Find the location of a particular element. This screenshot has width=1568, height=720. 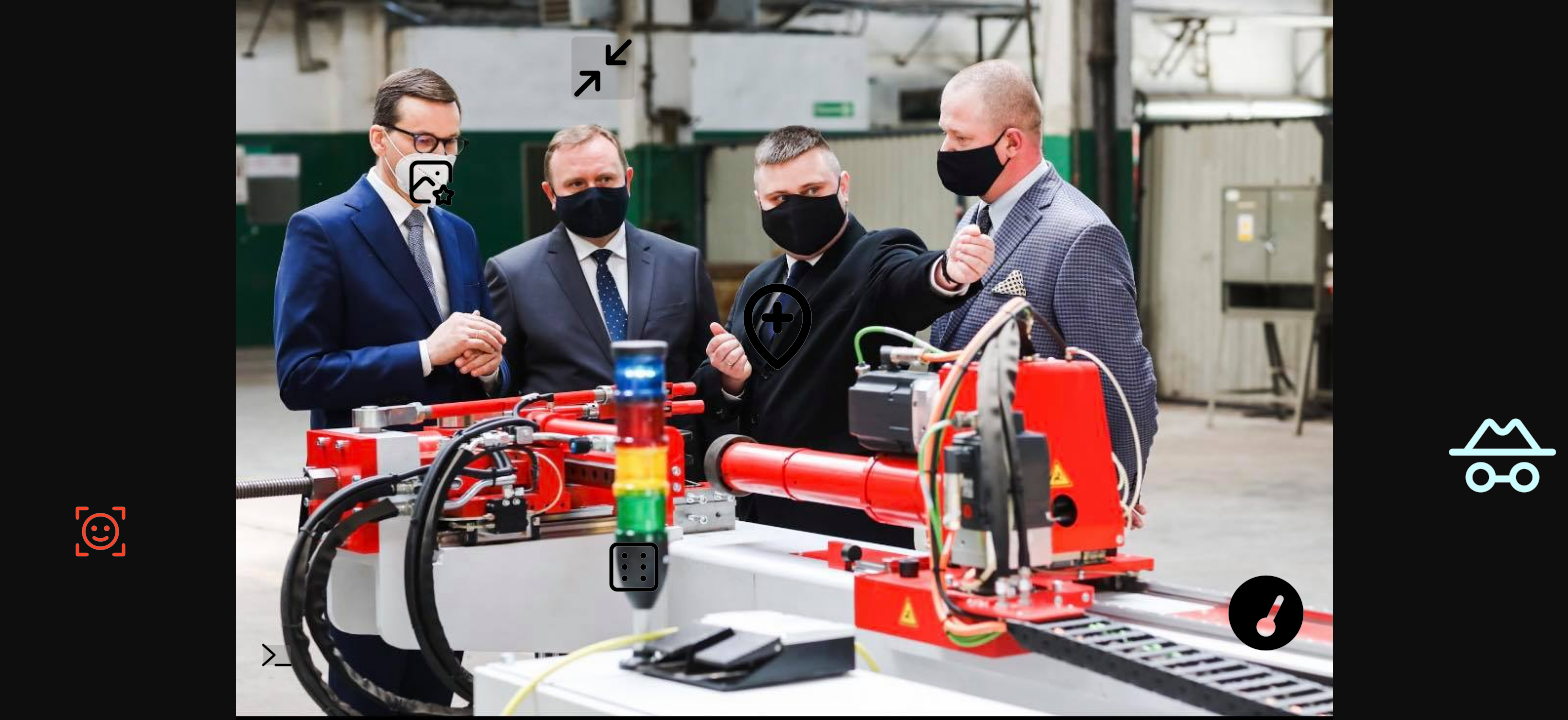

add photo to favorites is located at coordinates (431, 182).